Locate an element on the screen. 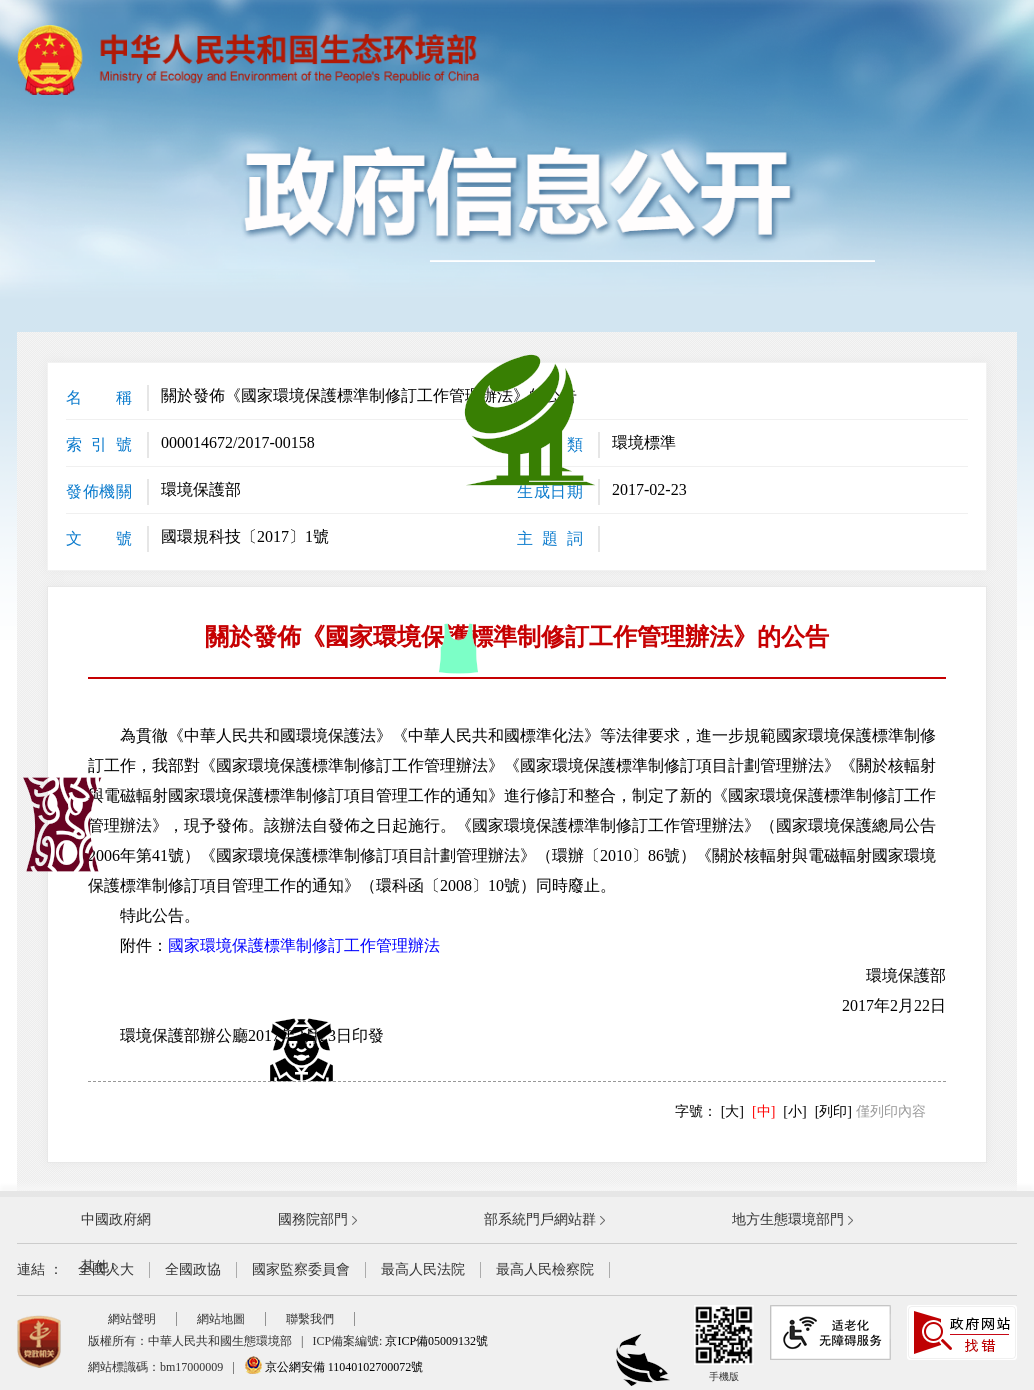 The image size is (1034, 1390). select nun character or avatar is located at coordinates (301, 1049).